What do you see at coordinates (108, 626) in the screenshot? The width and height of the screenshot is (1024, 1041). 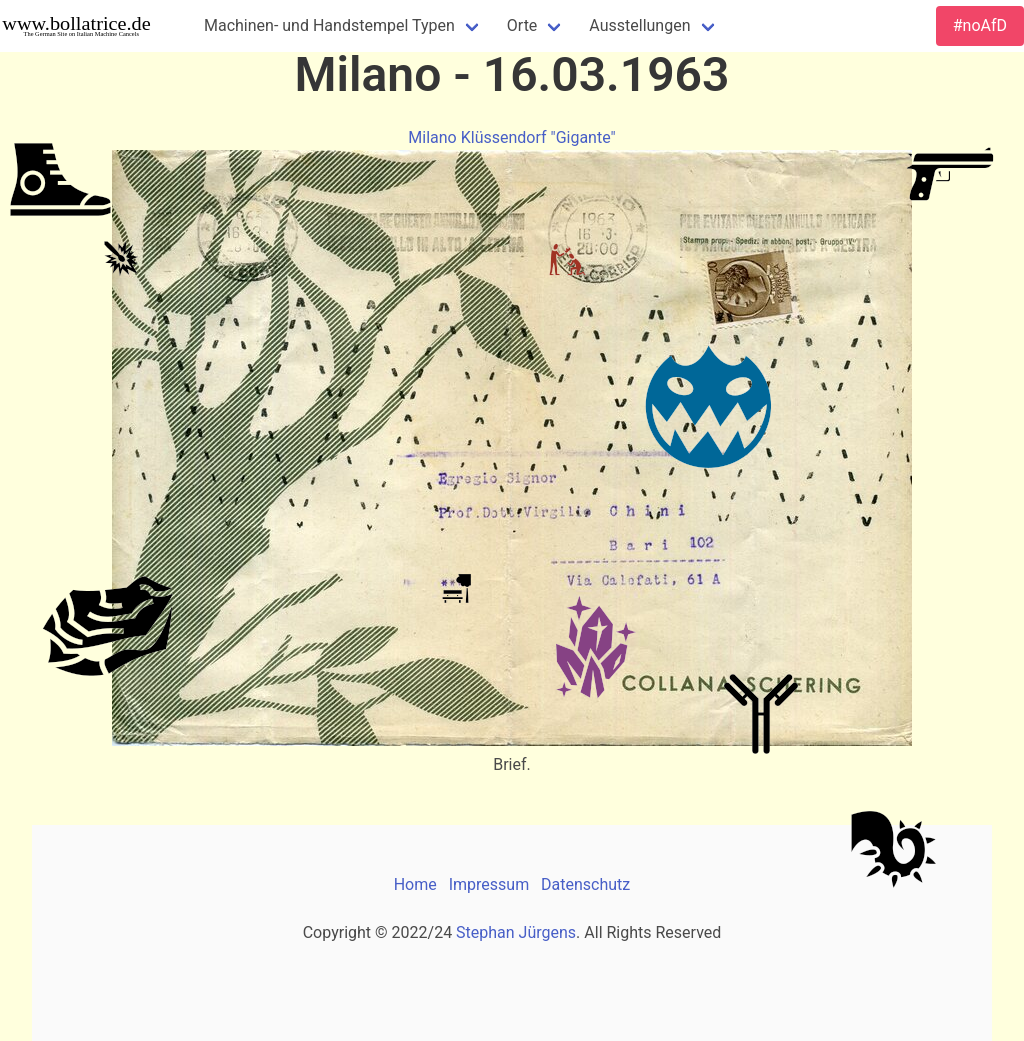 I see `indicates seafood or shellfish category` at bounding box center [108, 626].